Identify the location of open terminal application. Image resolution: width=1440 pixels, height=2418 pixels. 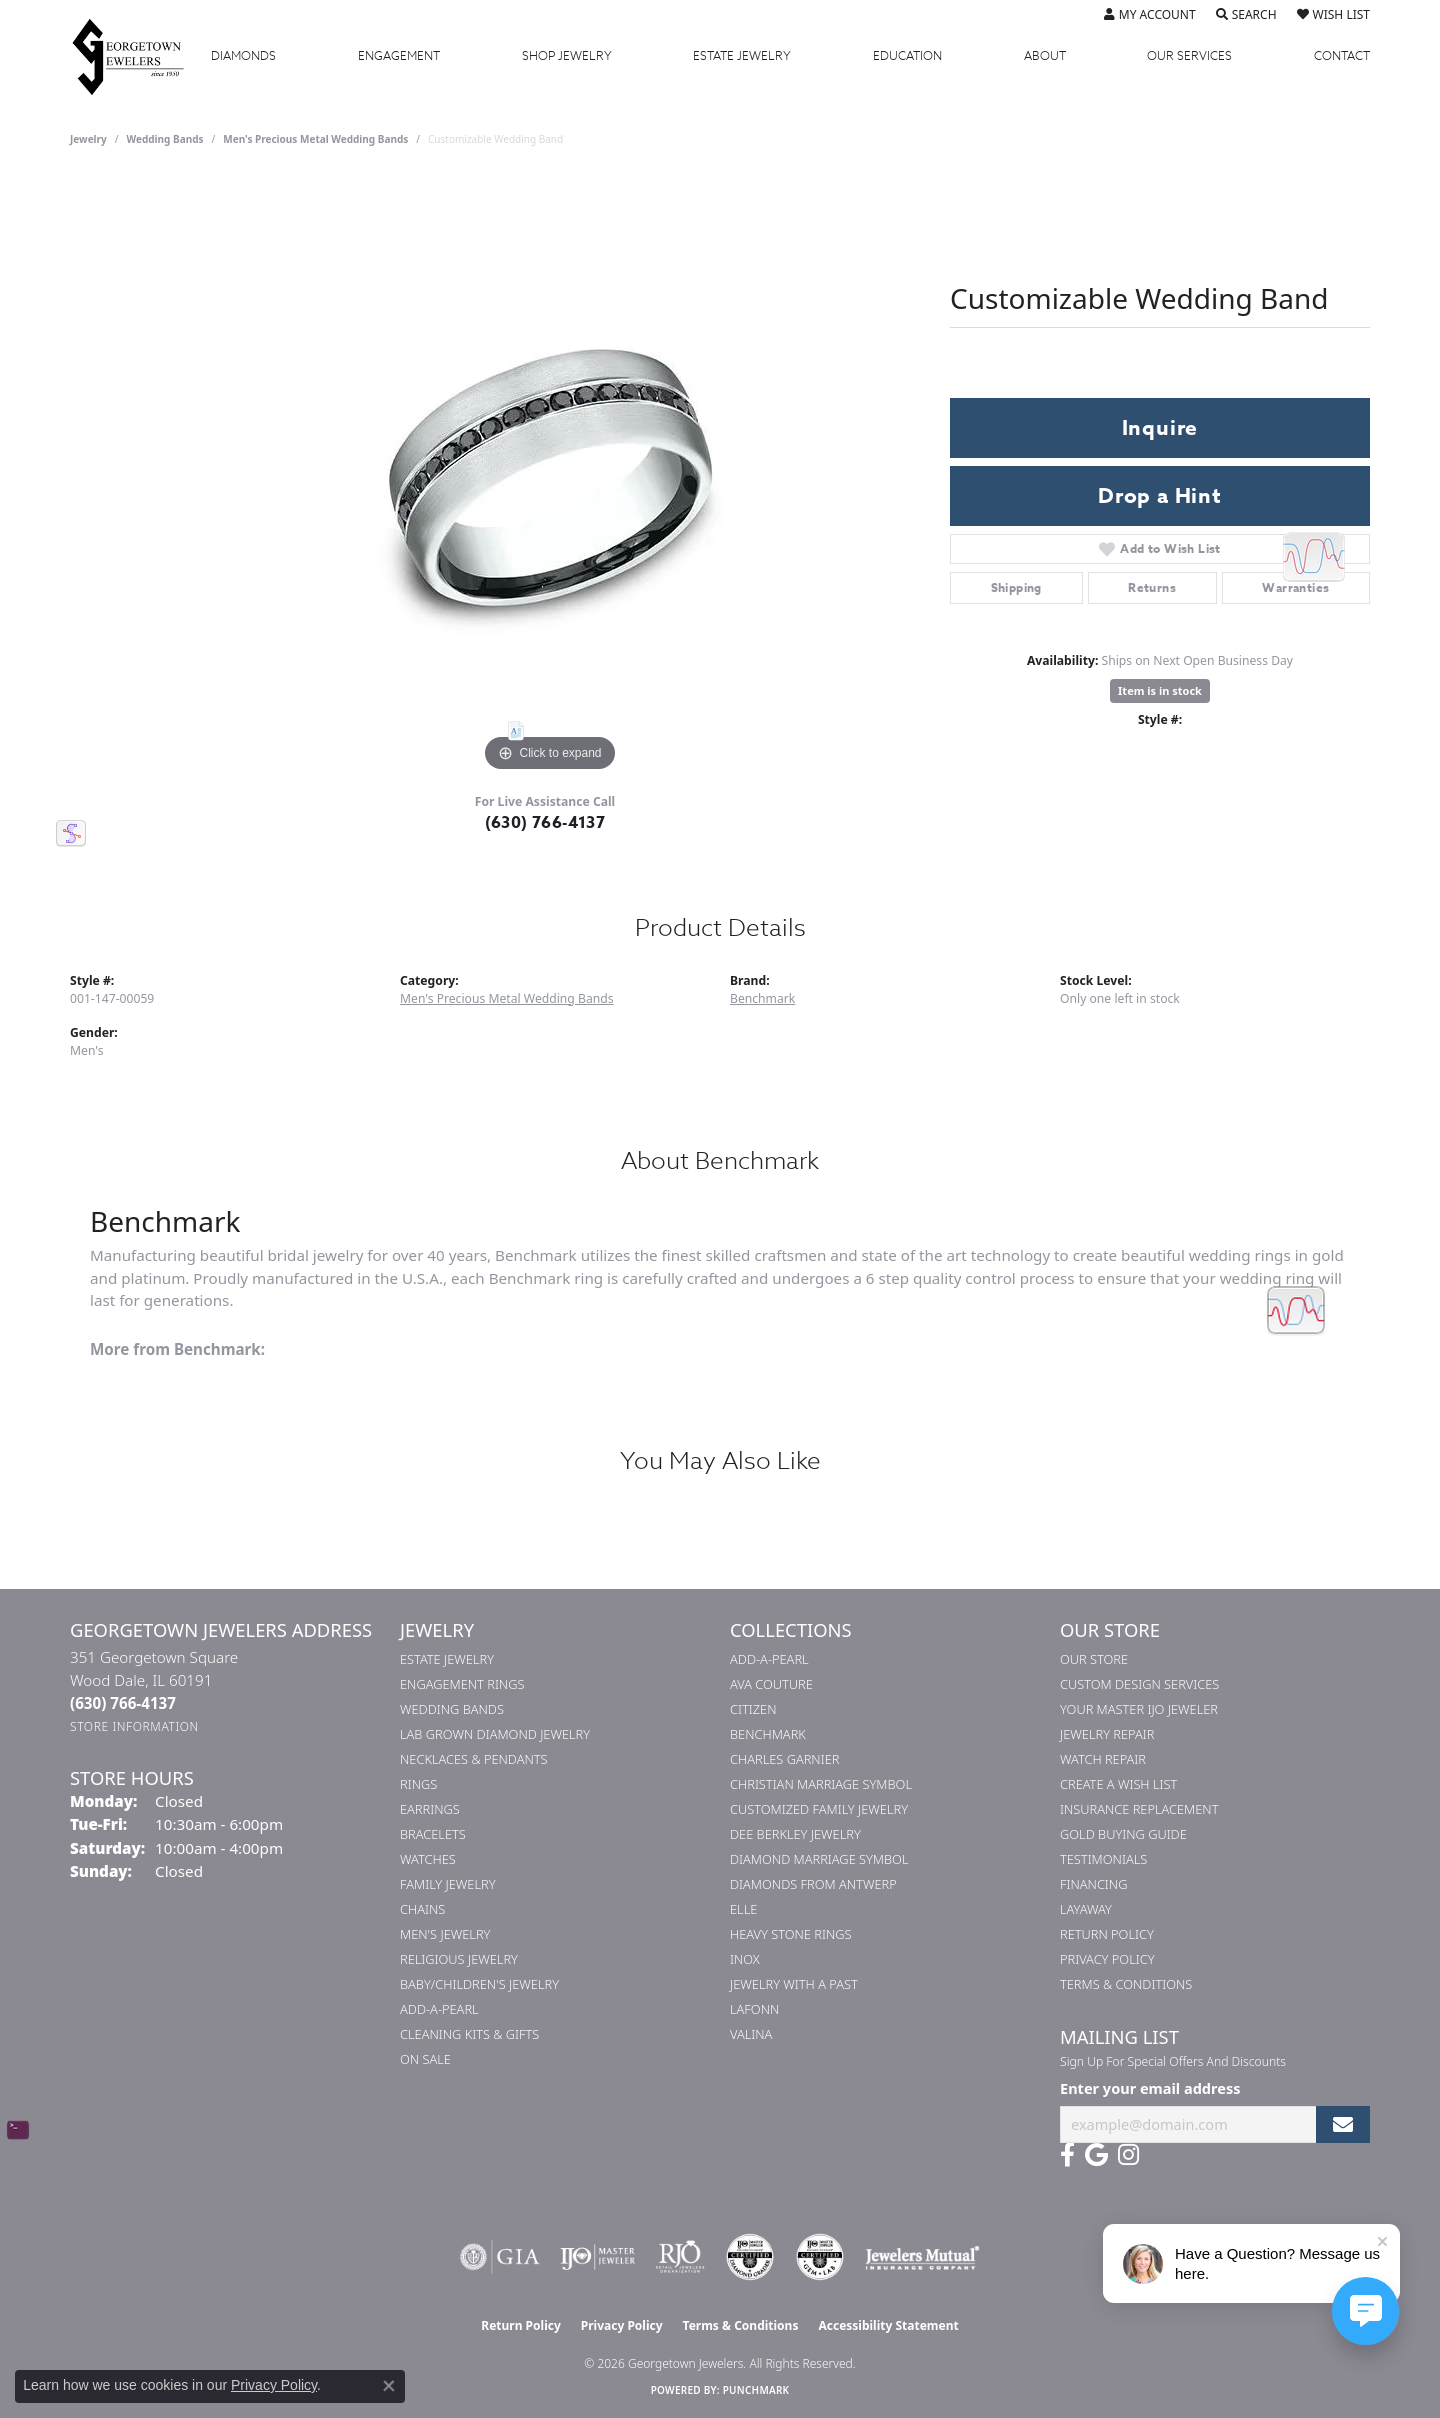
(18, 2130).